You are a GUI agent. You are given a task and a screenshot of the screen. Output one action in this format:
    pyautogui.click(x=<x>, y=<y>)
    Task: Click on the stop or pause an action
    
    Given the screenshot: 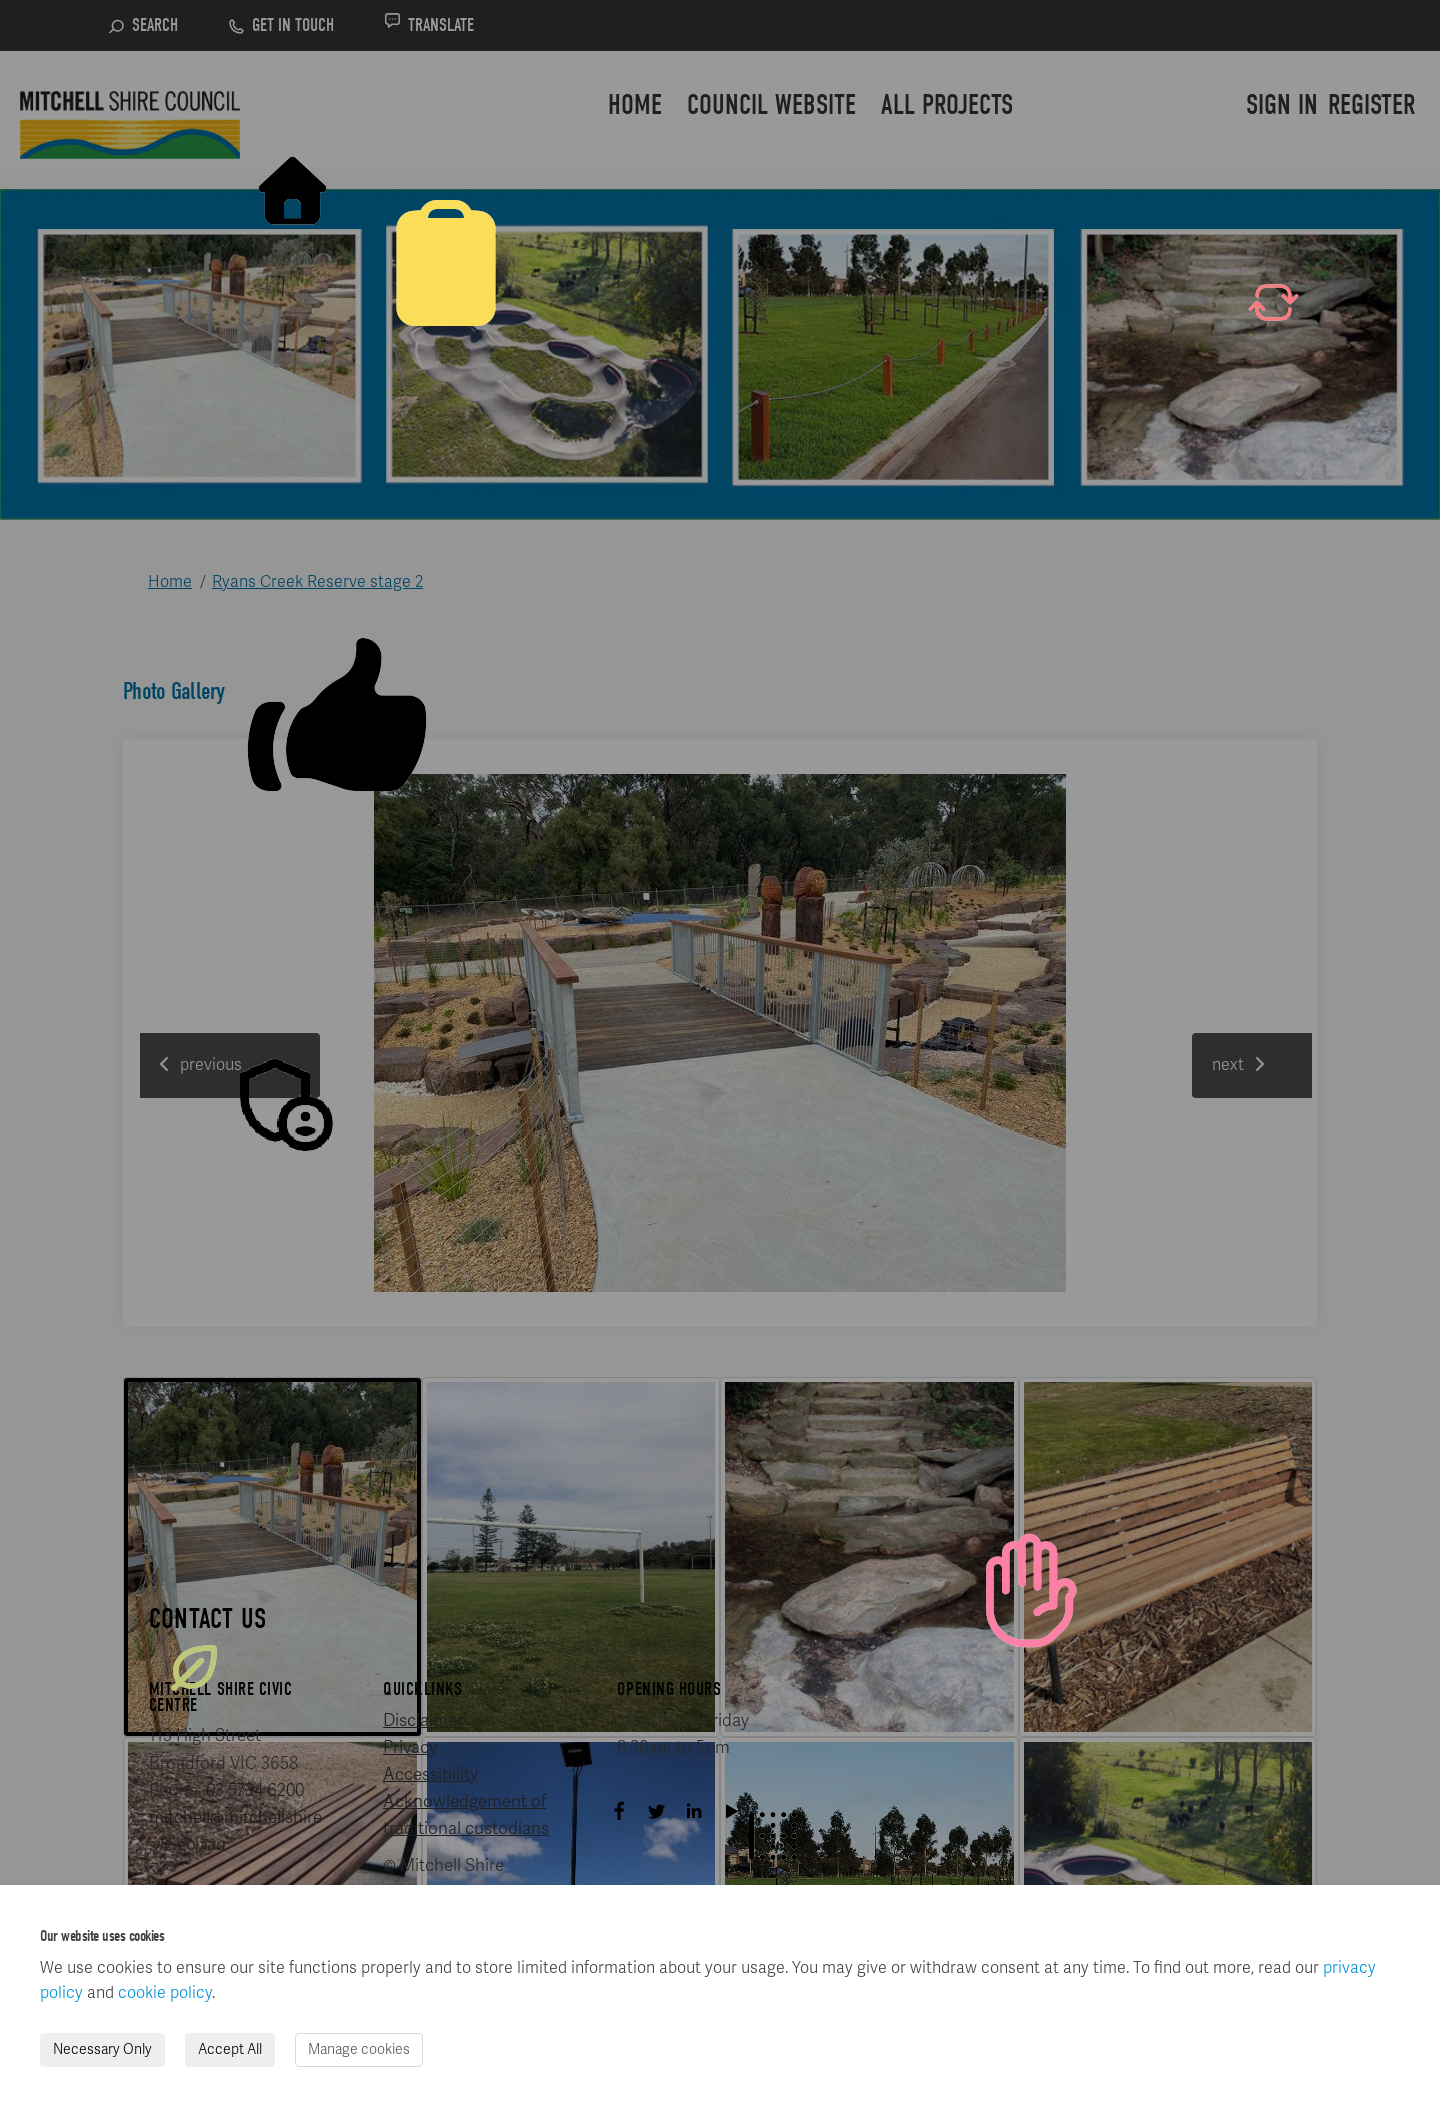 What is the action you would take?
    pyautogui.click(x=1031, y=1590)
    